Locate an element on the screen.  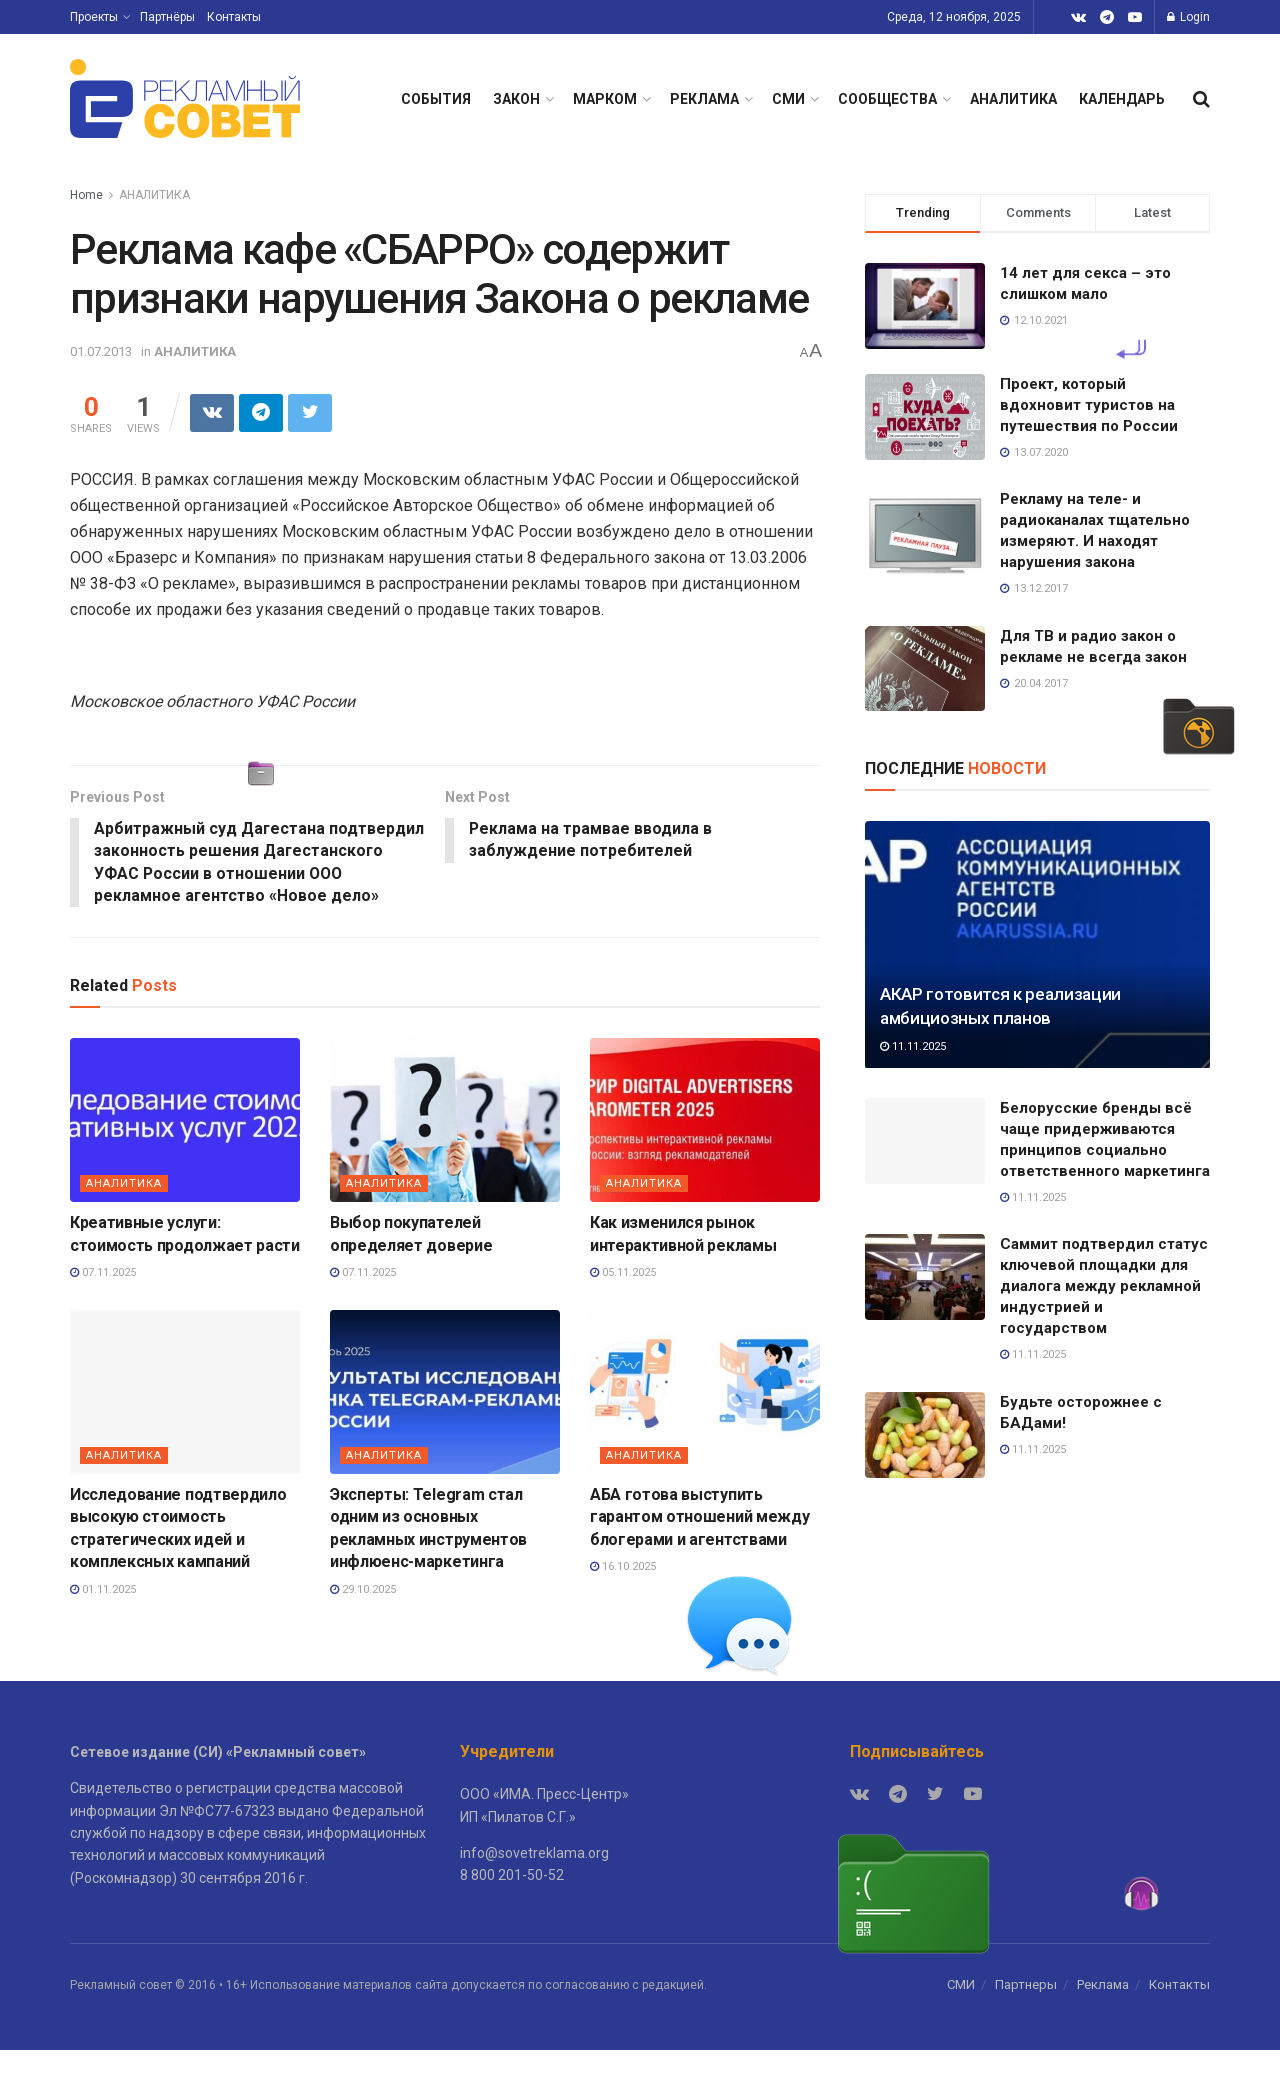
reply to all recipients of an email is located at coordinates (1130, 347).